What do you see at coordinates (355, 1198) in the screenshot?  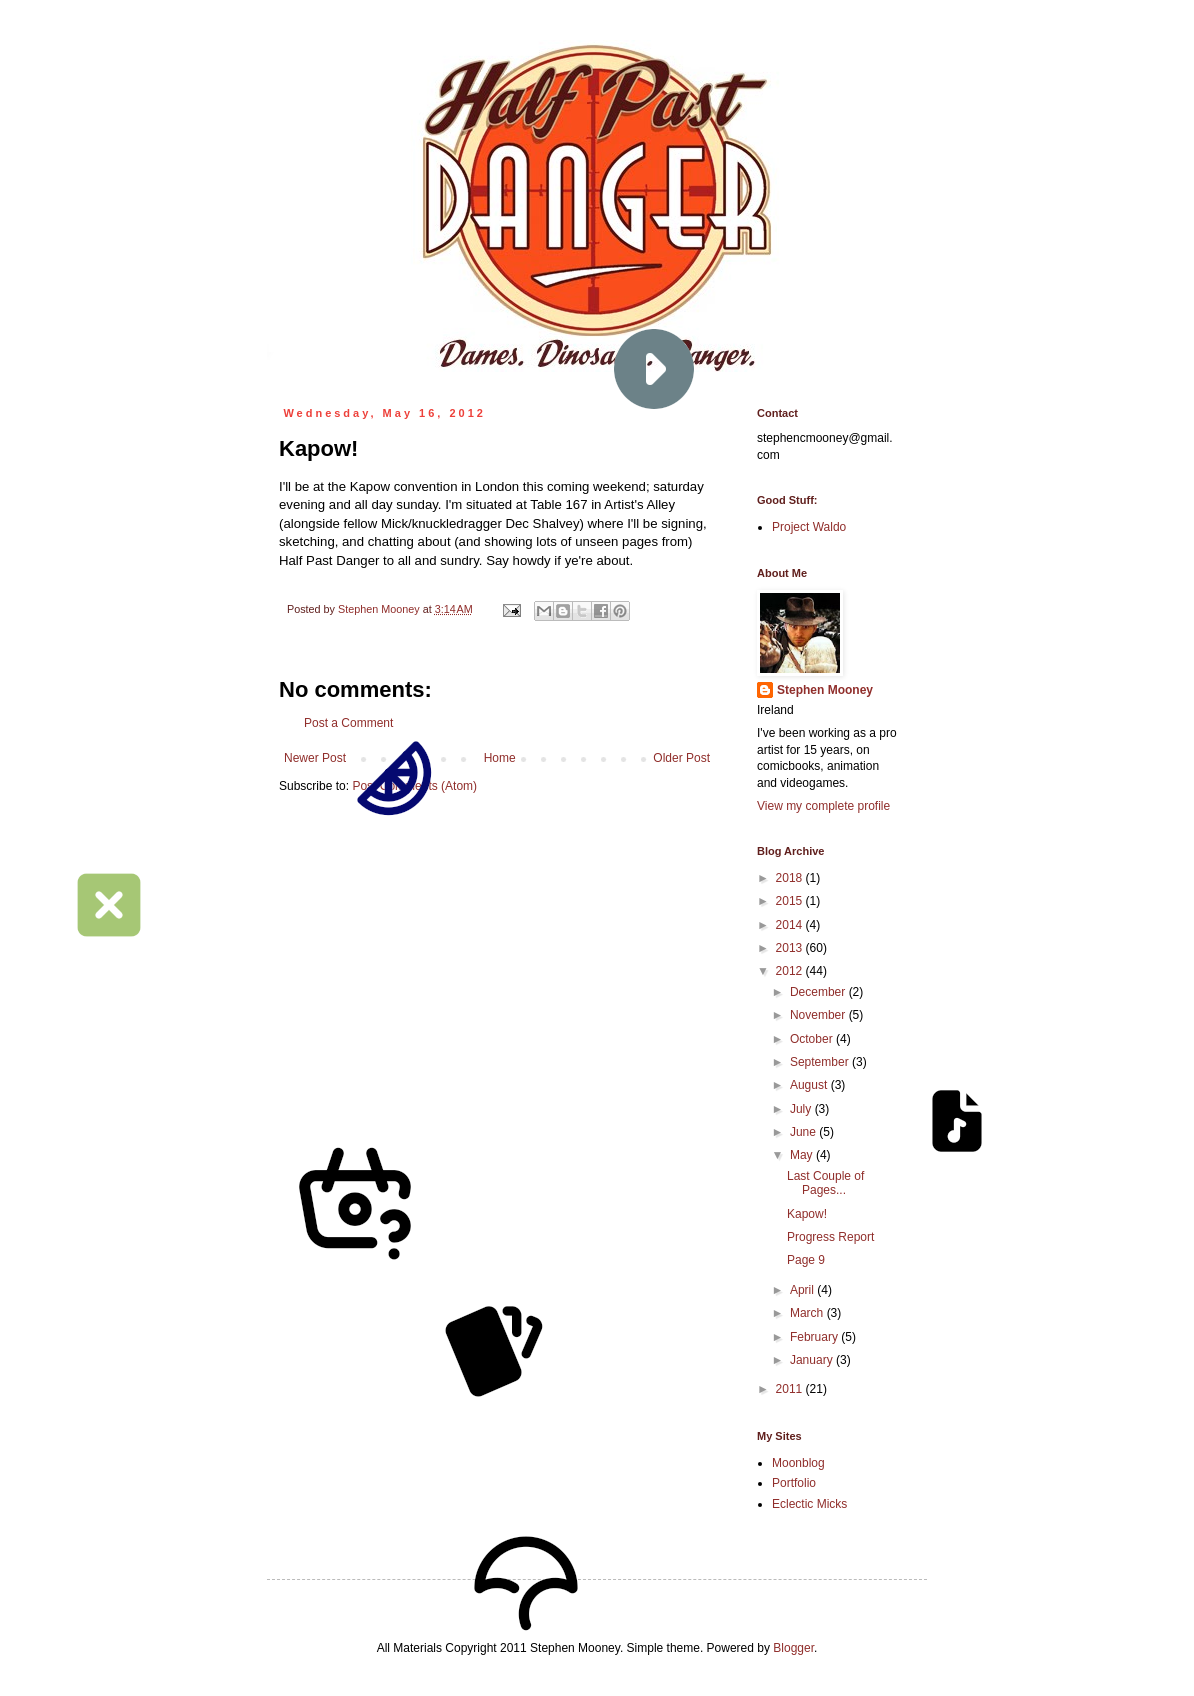 I see `check order status or details` at bounding box center [355, 1198].